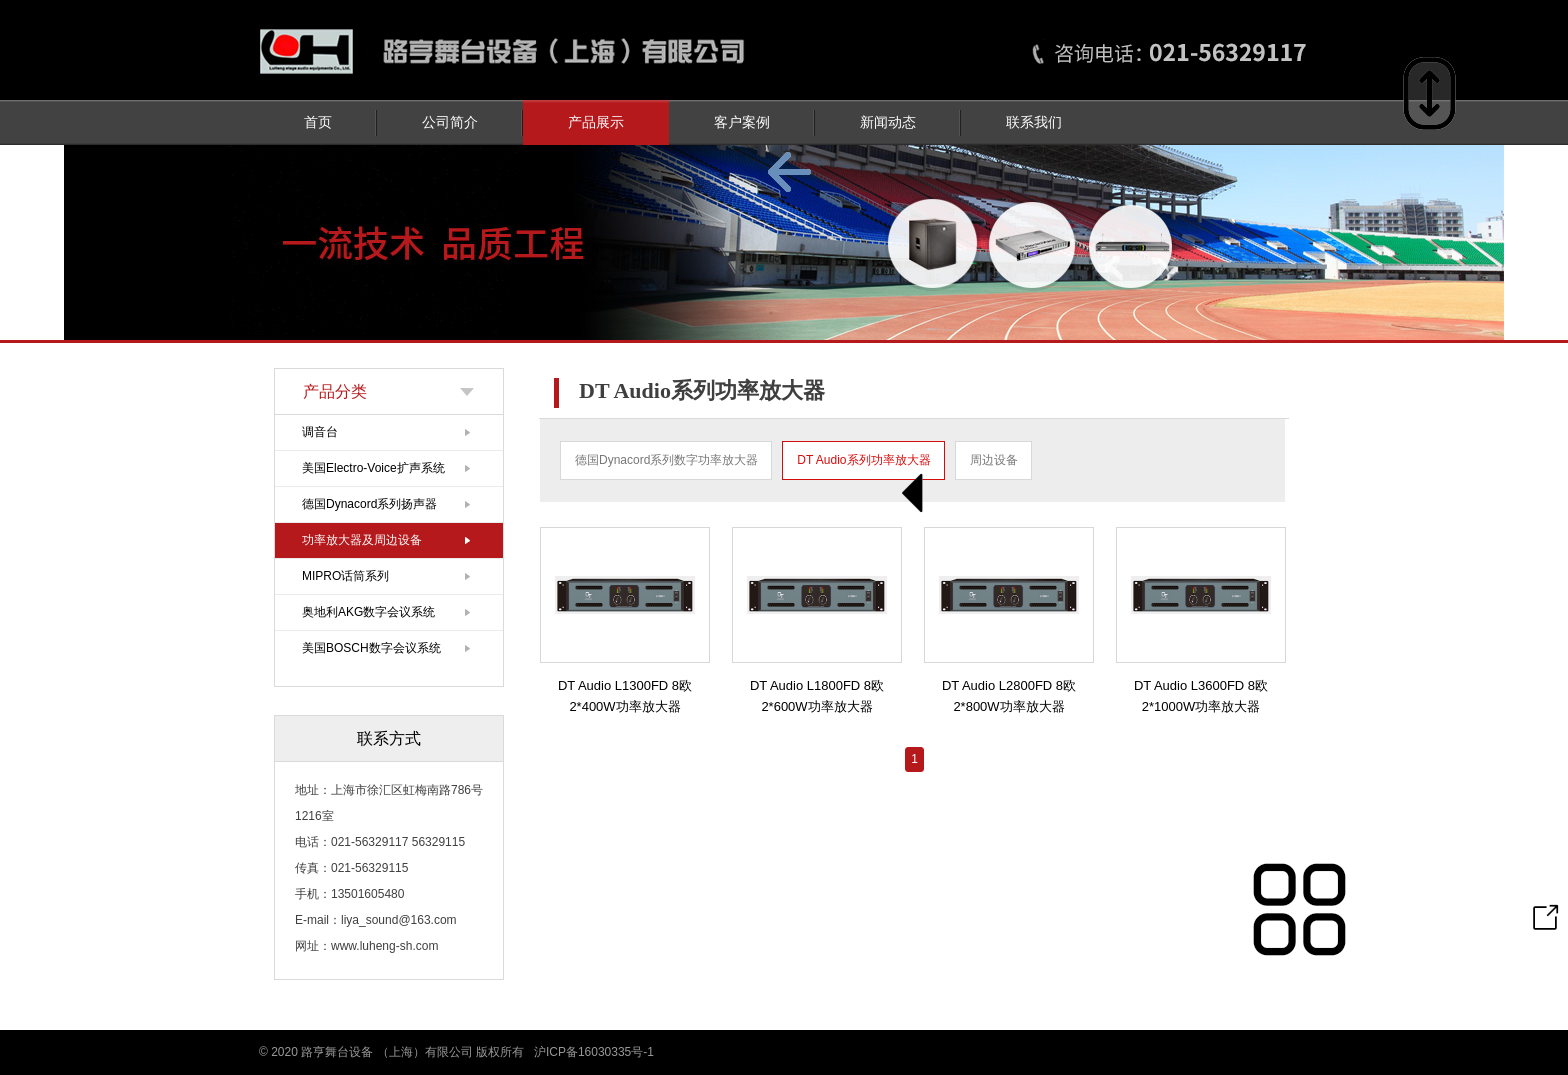 The width and height of the screenshot is (1568, 1075). What do you see at coordinates (1429, 93) in the screenshot?
I see `scroll up or down on the page` at bounding box center [1429, 93].